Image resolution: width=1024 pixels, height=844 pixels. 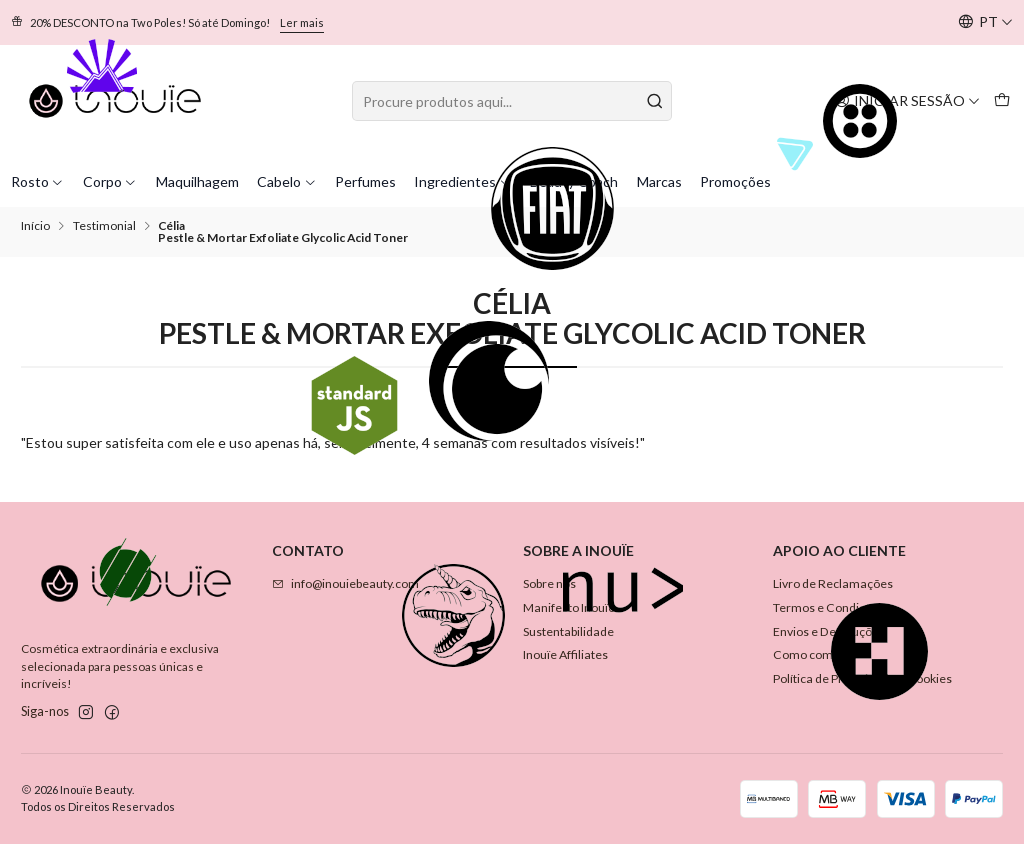 I want to click on open the Crunchyroll app, so click(x=489, y=381).